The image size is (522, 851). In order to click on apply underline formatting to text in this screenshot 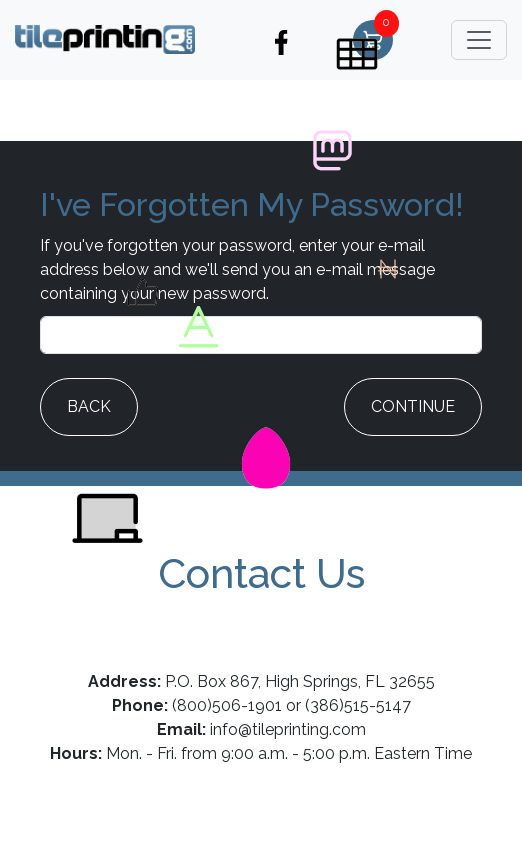, I will do `click(198, 327)`.